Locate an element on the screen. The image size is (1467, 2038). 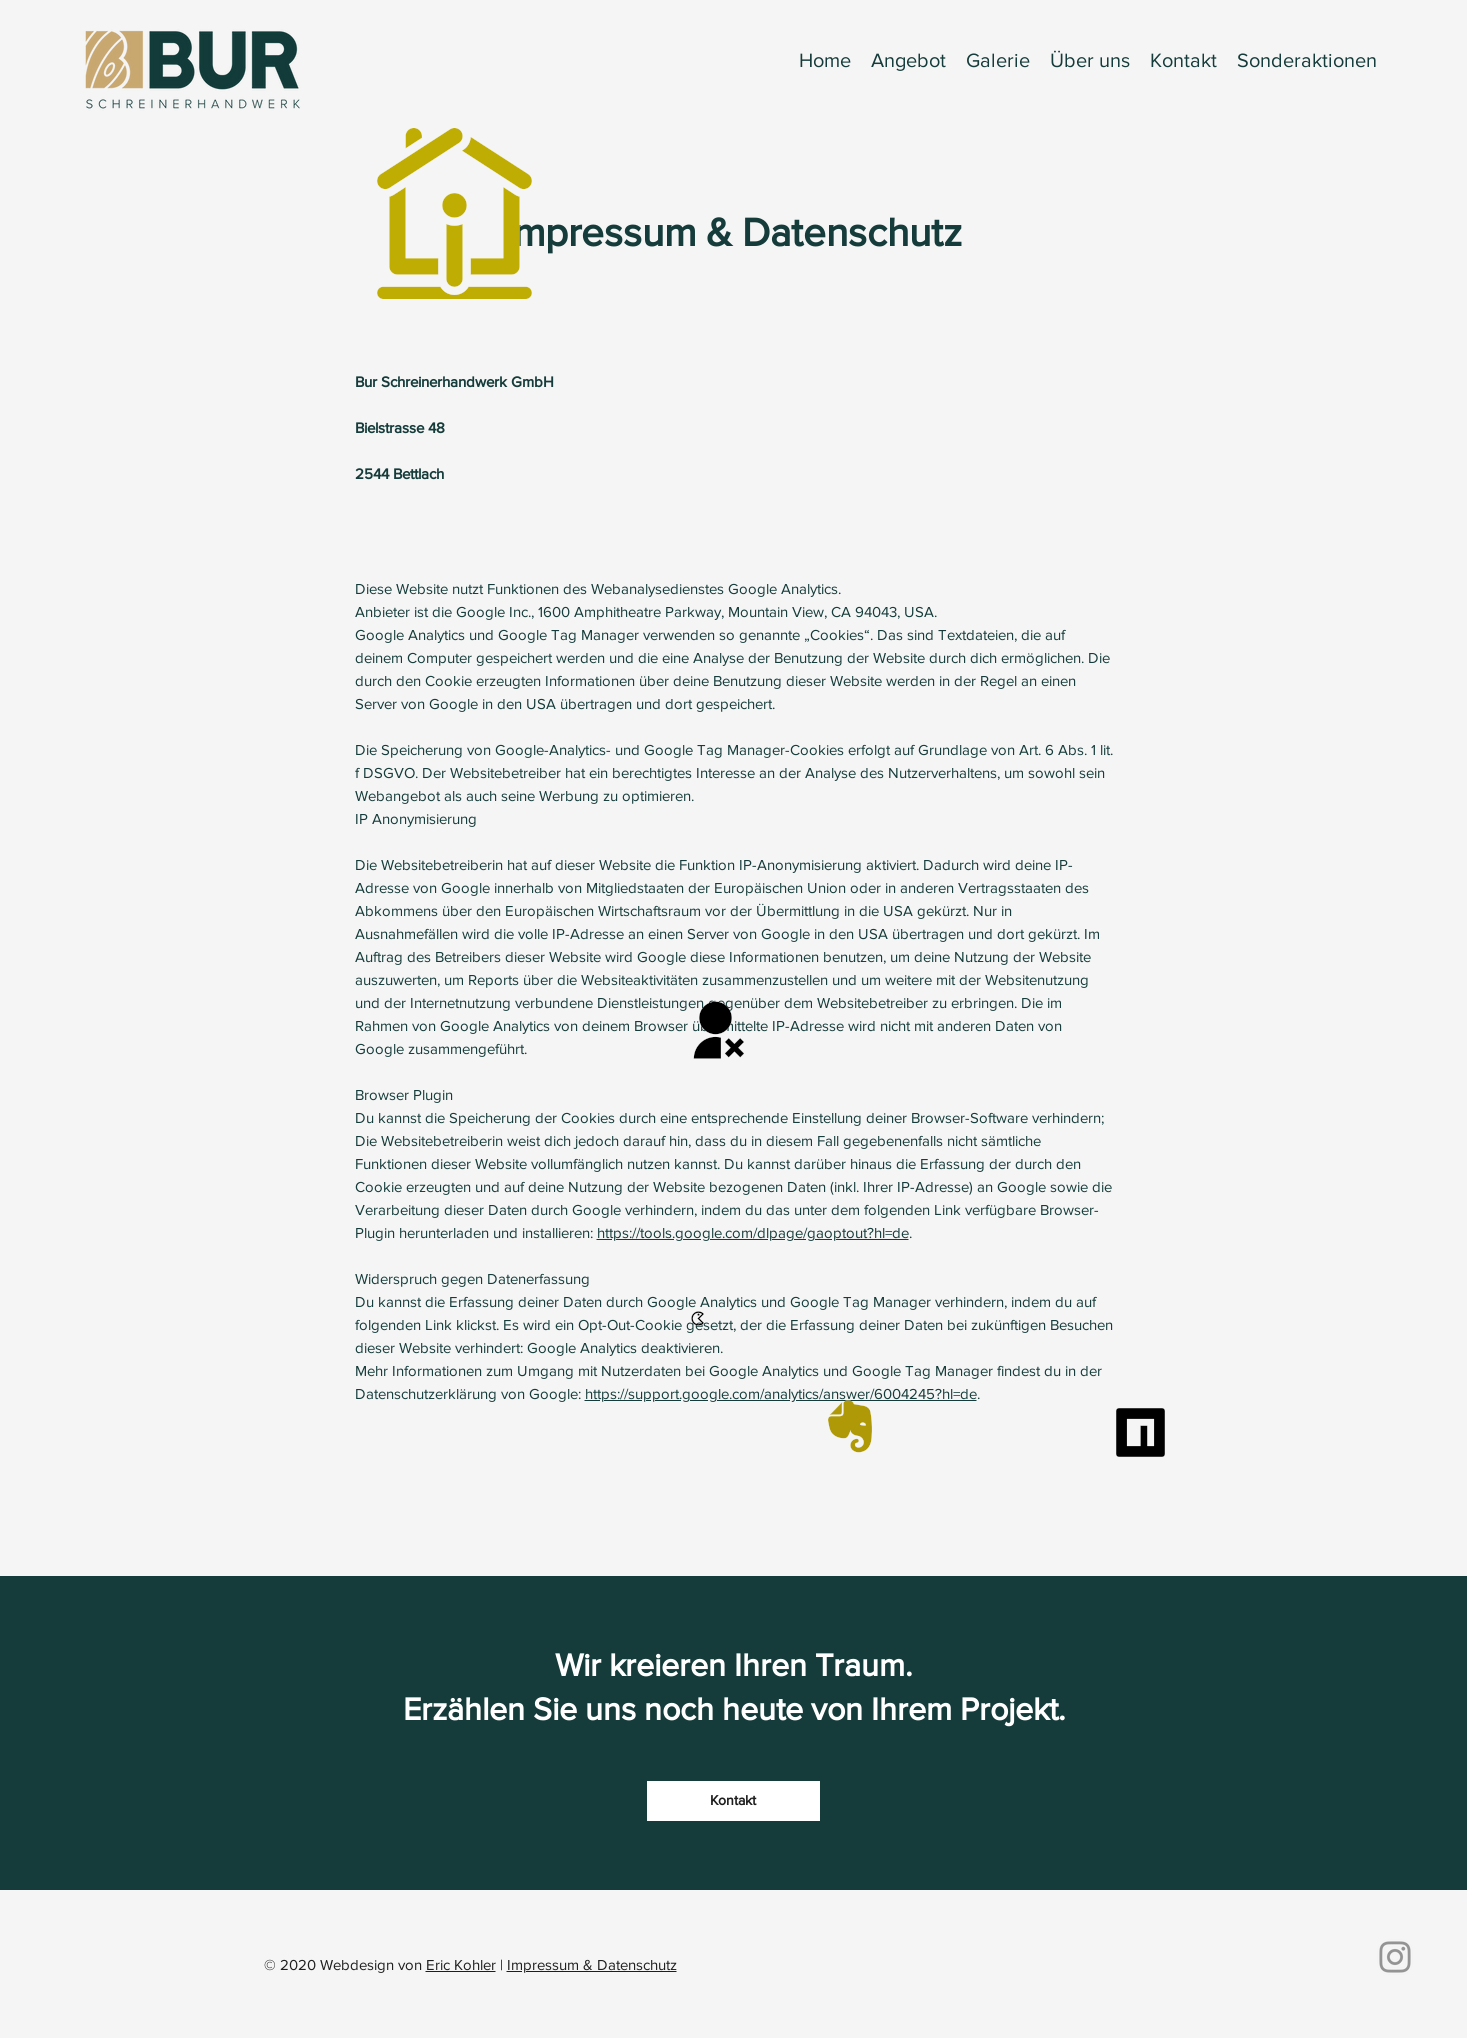
open Evernote app is located at coordinates (850, 1425).